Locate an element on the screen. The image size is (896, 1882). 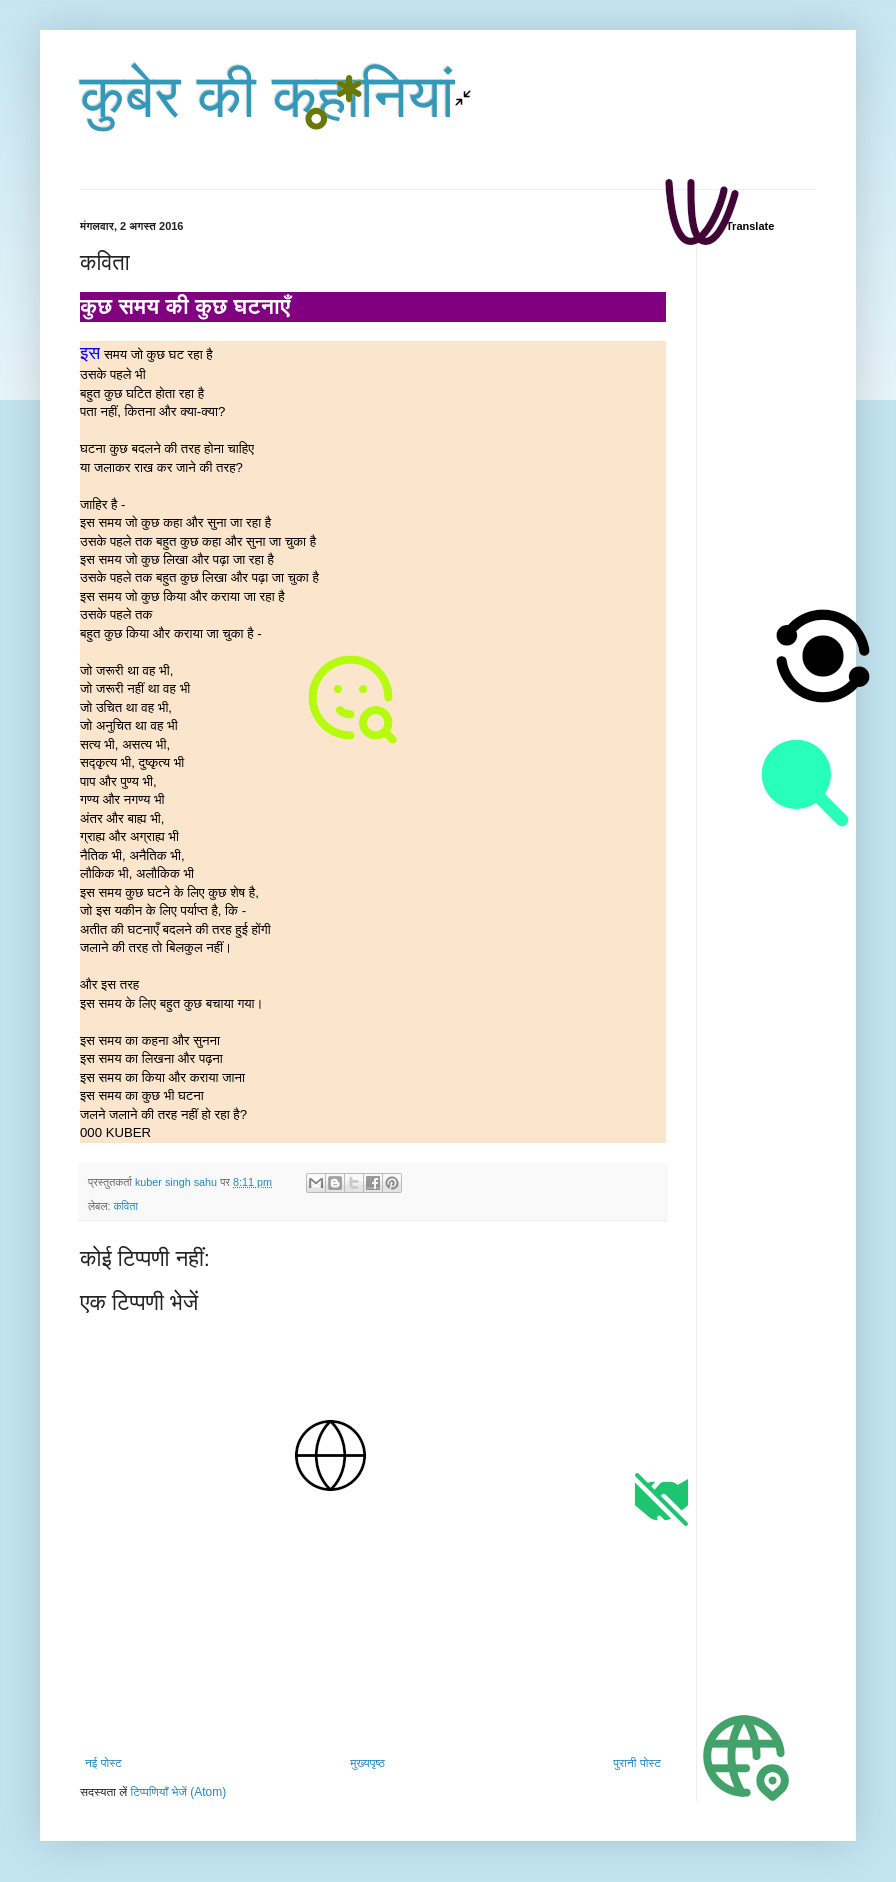
toggle regular expression search mode is located at coordinates (333, 101).